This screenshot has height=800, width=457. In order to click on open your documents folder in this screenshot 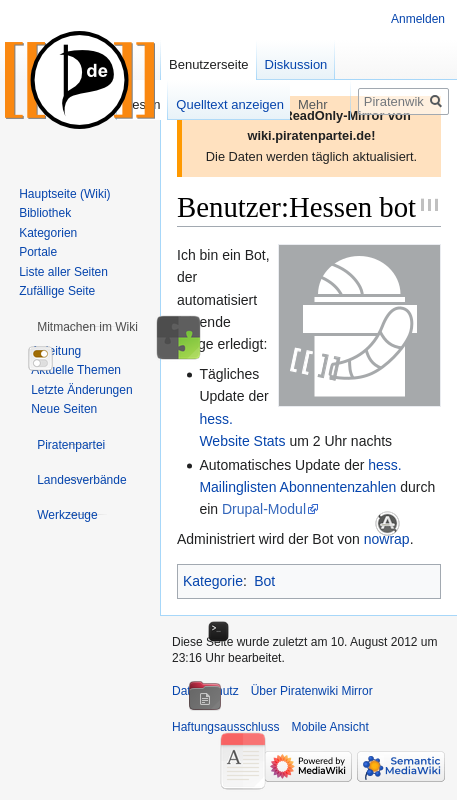, I will do `click(205, 695)`.